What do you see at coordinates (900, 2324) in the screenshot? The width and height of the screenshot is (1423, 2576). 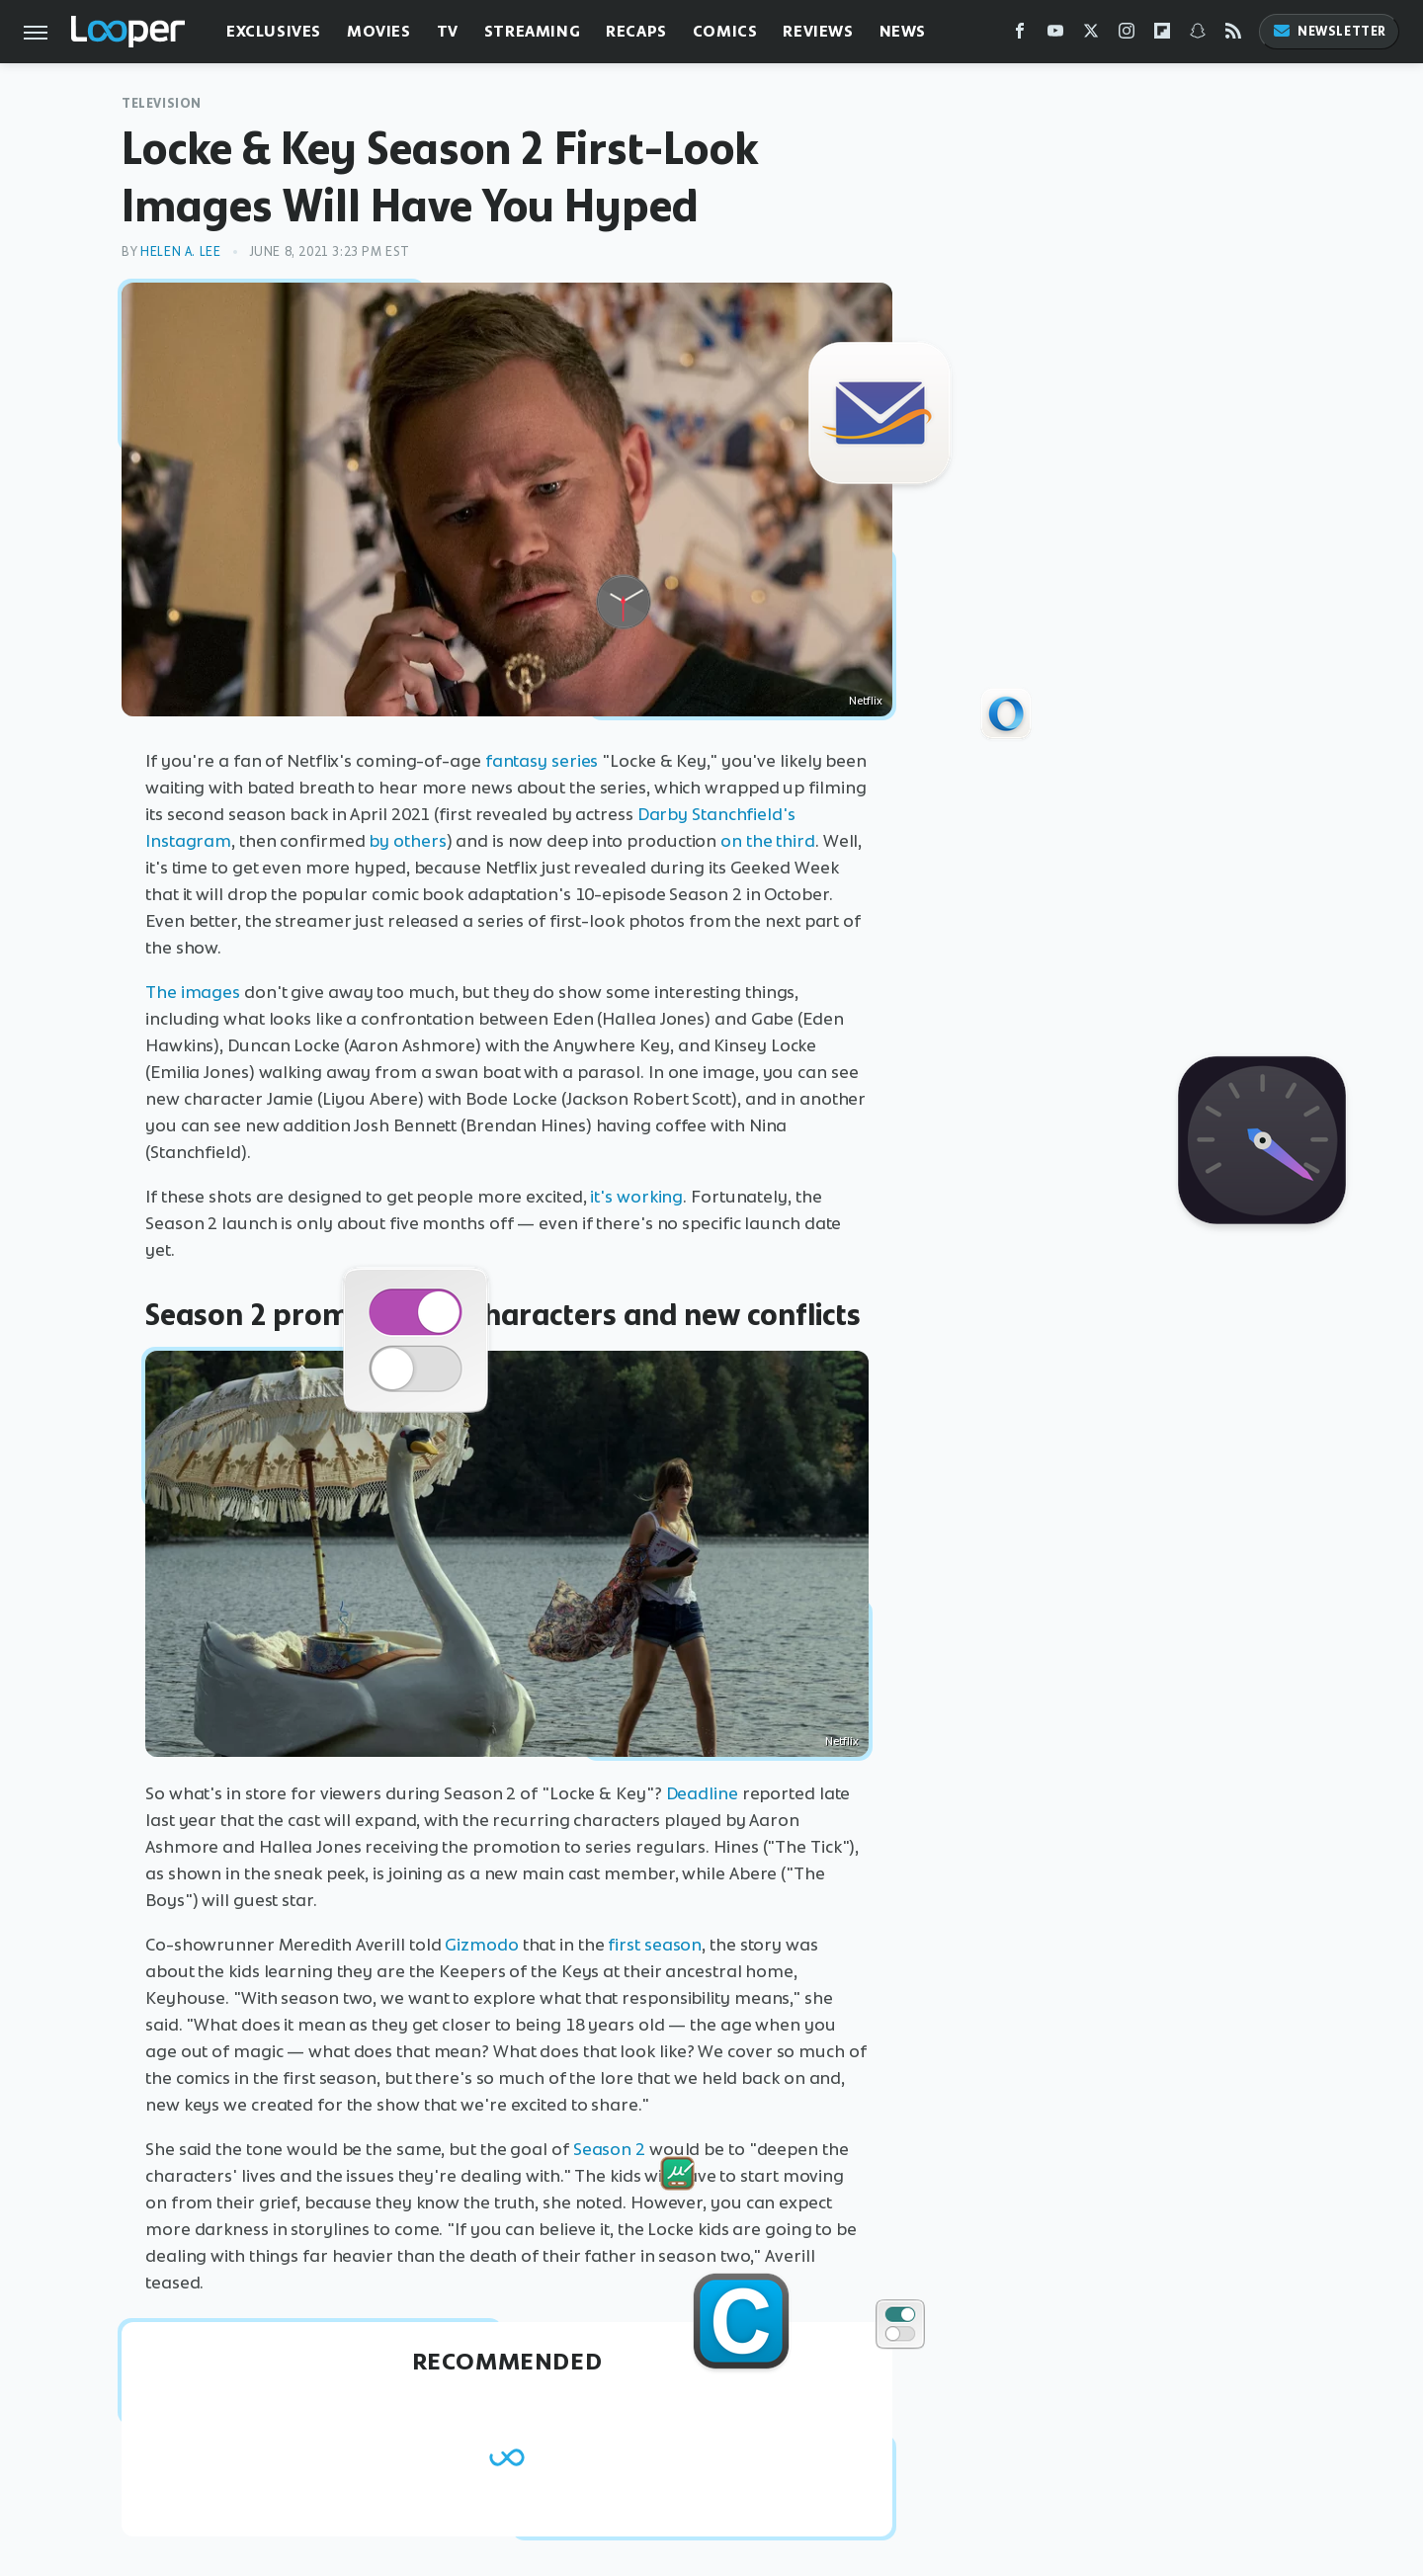 I see `open system tweaks or settings customization` at bounding box center [900, 2324].